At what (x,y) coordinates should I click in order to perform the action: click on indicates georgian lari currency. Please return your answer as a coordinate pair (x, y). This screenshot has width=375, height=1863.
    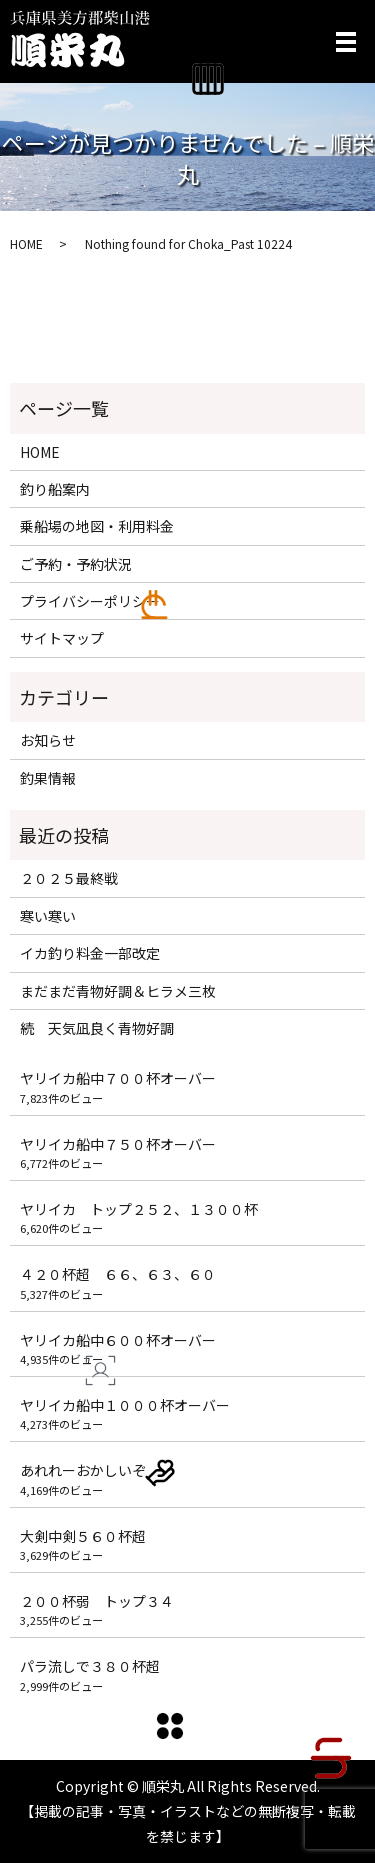
    Looking at the image, I should click on (154, 604).